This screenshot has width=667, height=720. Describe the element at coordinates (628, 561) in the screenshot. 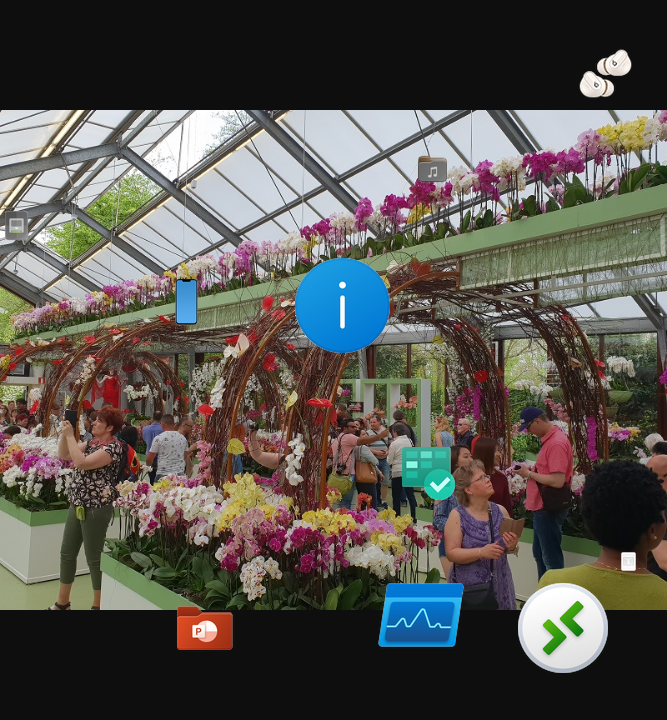

I see `a mobipocket ebook file` at that location.